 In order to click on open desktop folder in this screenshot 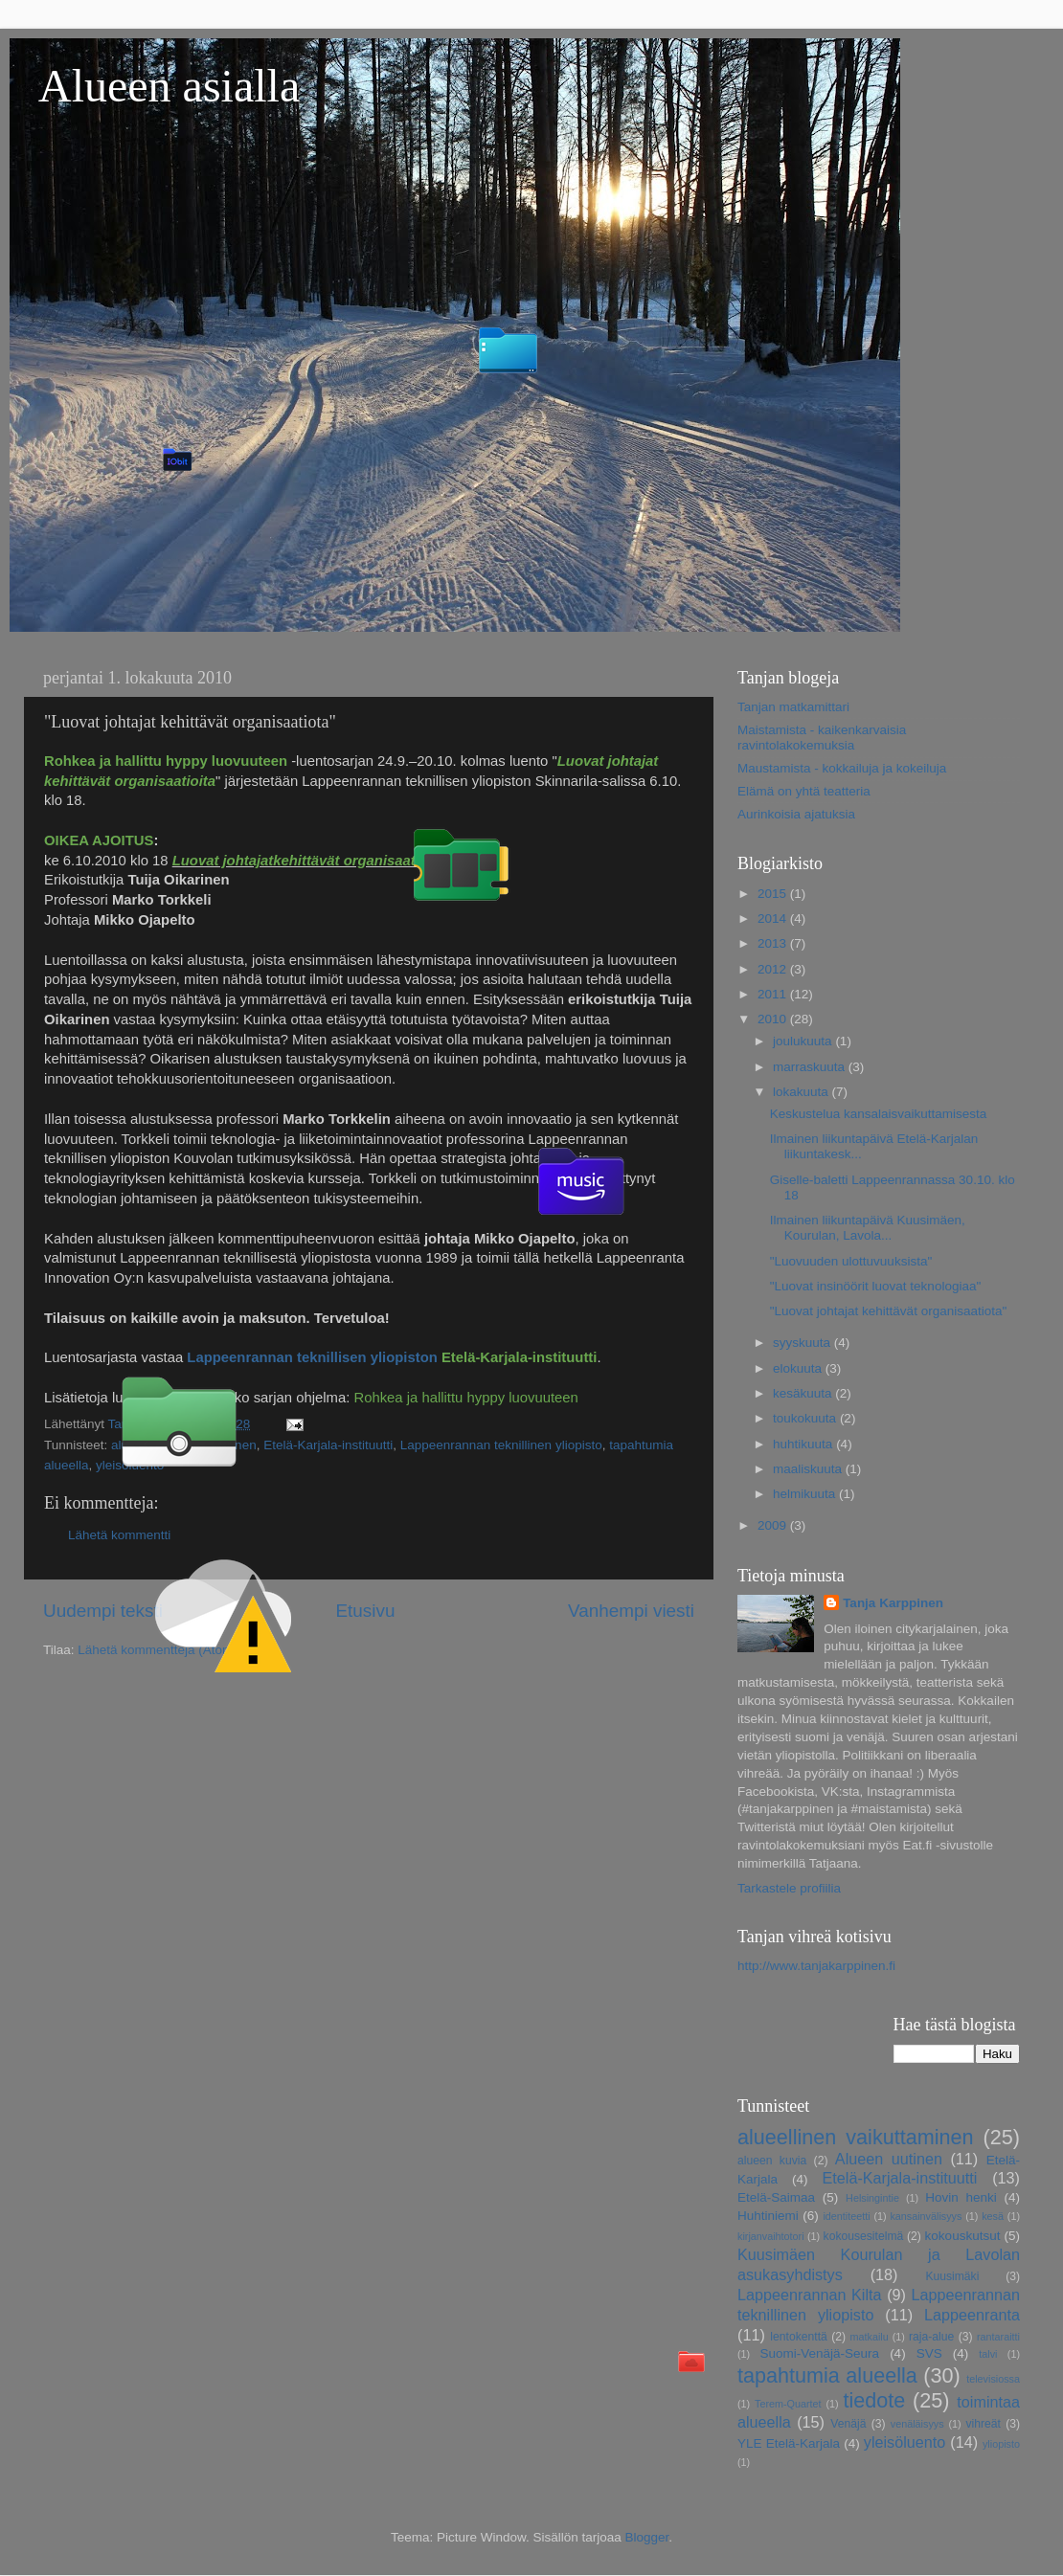, I will do `click(508, 351)`.